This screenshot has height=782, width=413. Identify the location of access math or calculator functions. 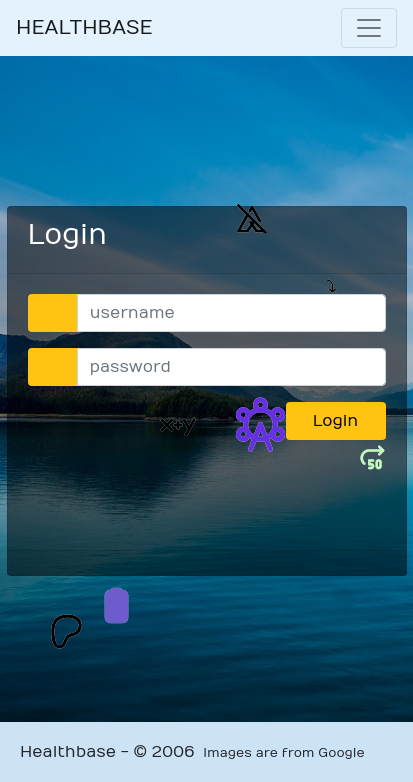
(178, 425).